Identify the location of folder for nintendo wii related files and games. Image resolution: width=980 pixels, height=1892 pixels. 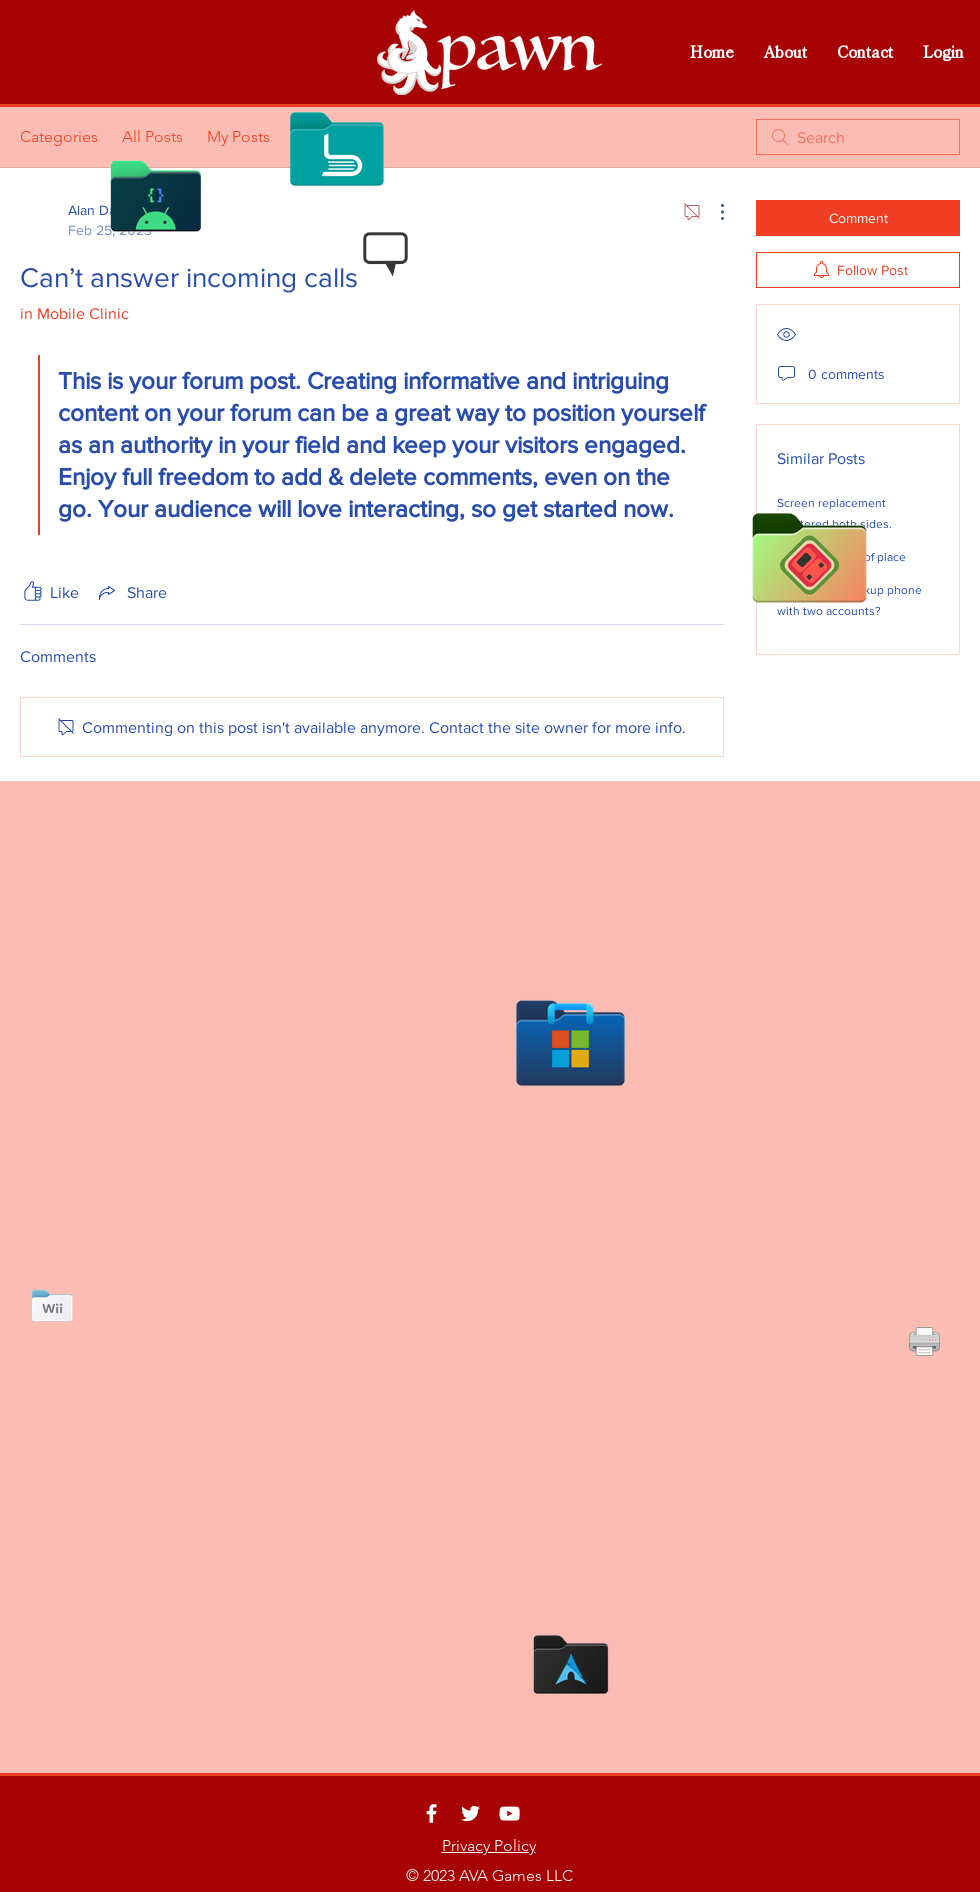
(52, 1307).